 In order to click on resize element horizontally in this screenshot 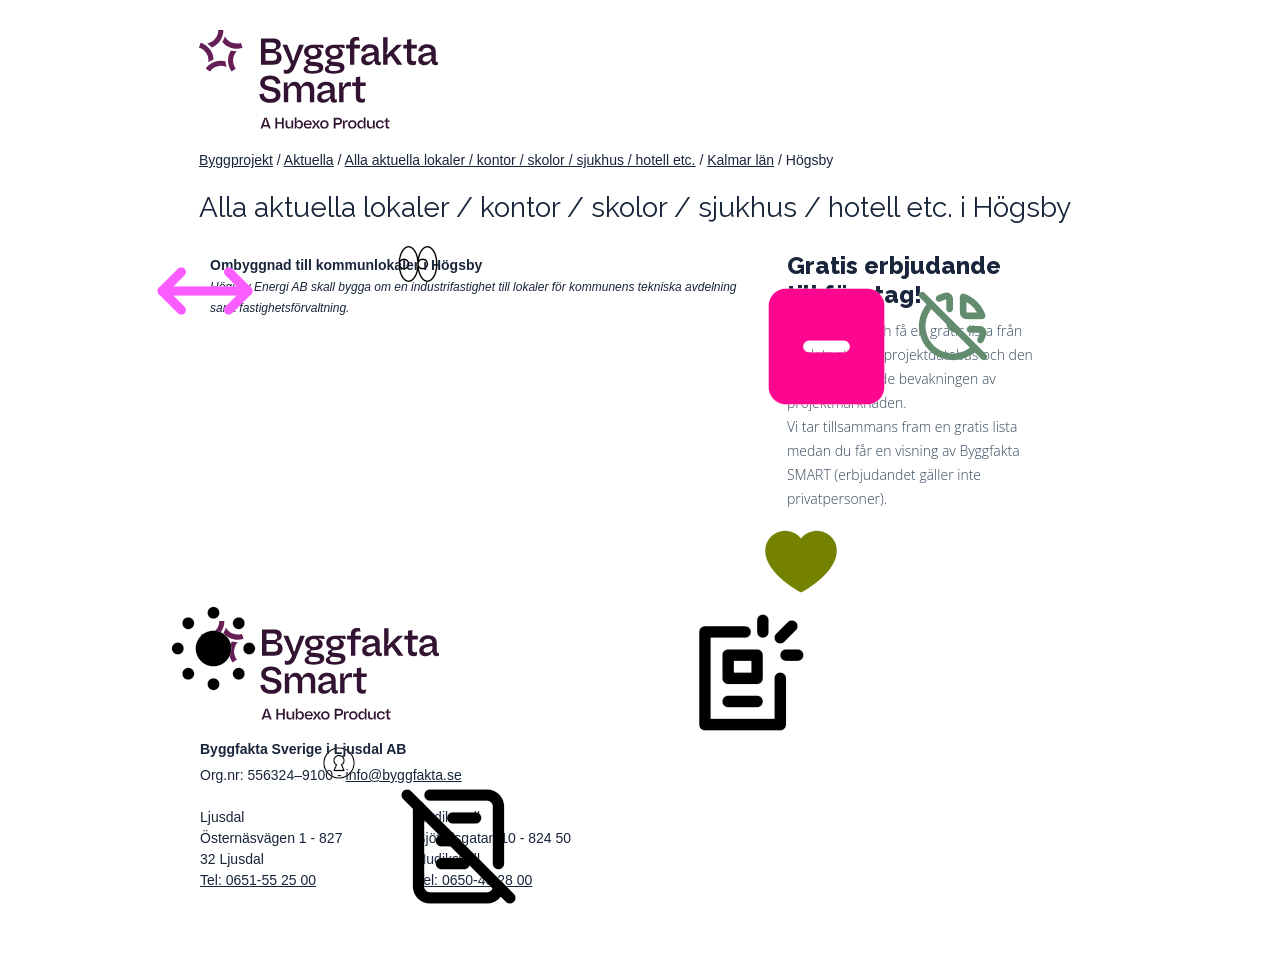, I will do `click(205, 291)`.